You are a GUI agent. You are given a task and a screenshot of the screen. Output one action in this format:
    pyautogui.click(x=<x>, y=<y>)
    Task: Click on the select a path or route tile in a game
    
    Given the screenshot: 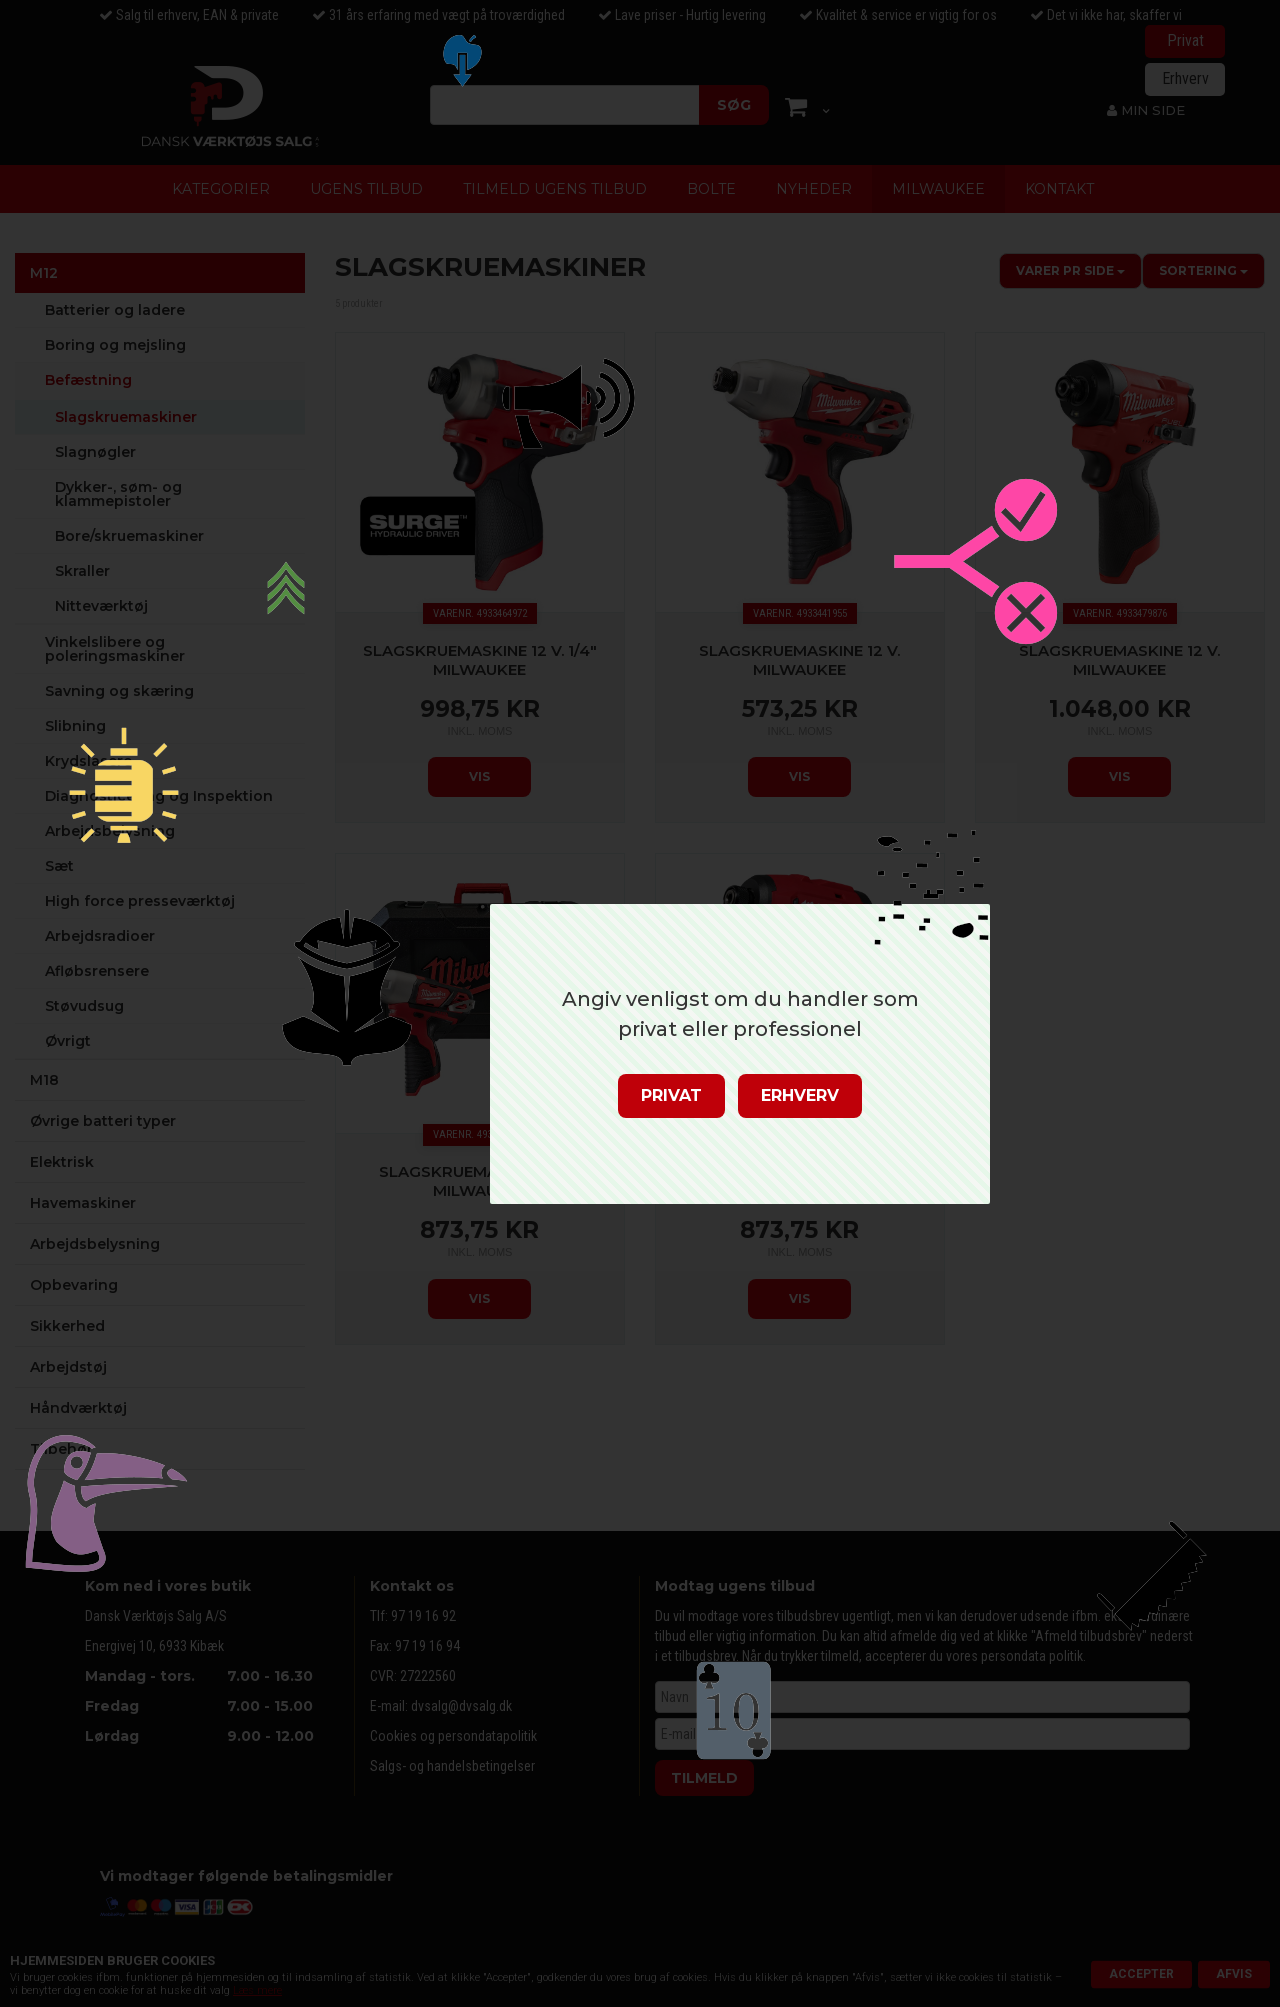 What is the action you would take?
    pyautogui.click(x=931, y=887)
    